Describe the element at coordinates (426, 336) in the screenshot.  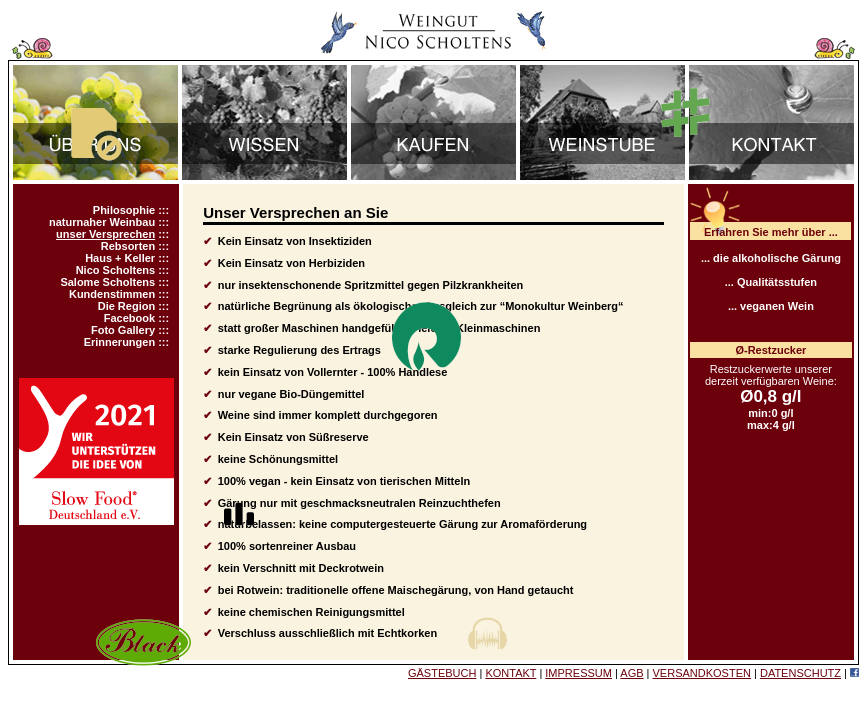
I see `reliance industries limited company logo` at that location.